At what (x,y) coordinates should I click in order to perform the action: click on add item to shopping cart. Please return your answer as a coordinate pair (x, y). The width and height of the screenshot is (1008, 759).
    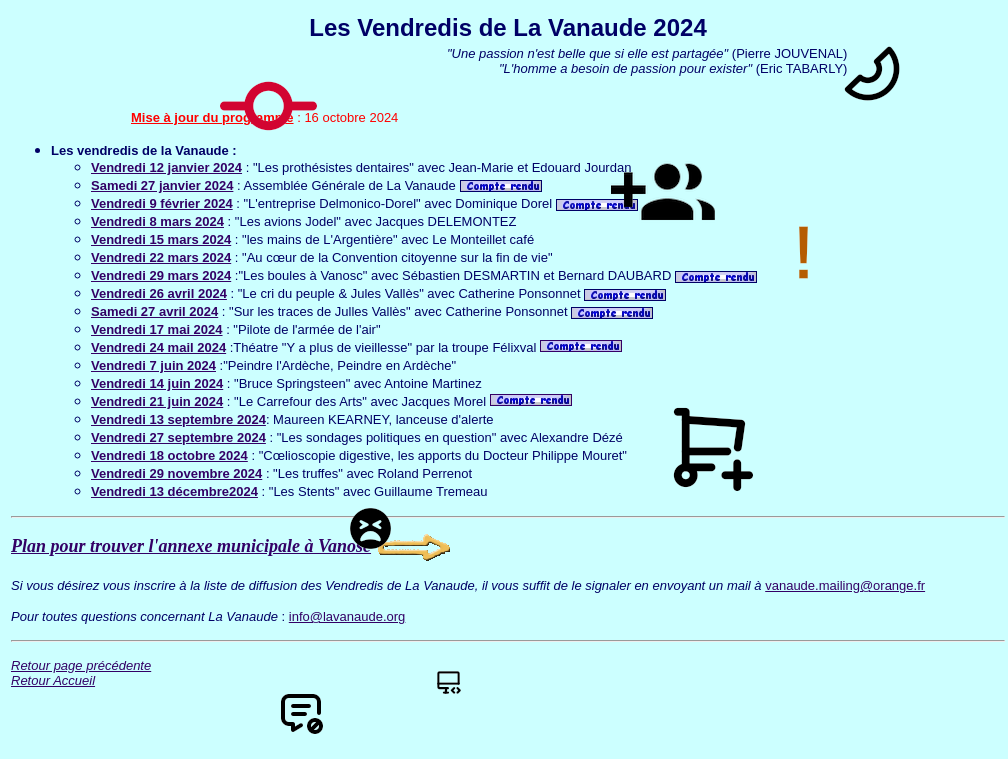
    Looking at the image, I should click on (709, 447).